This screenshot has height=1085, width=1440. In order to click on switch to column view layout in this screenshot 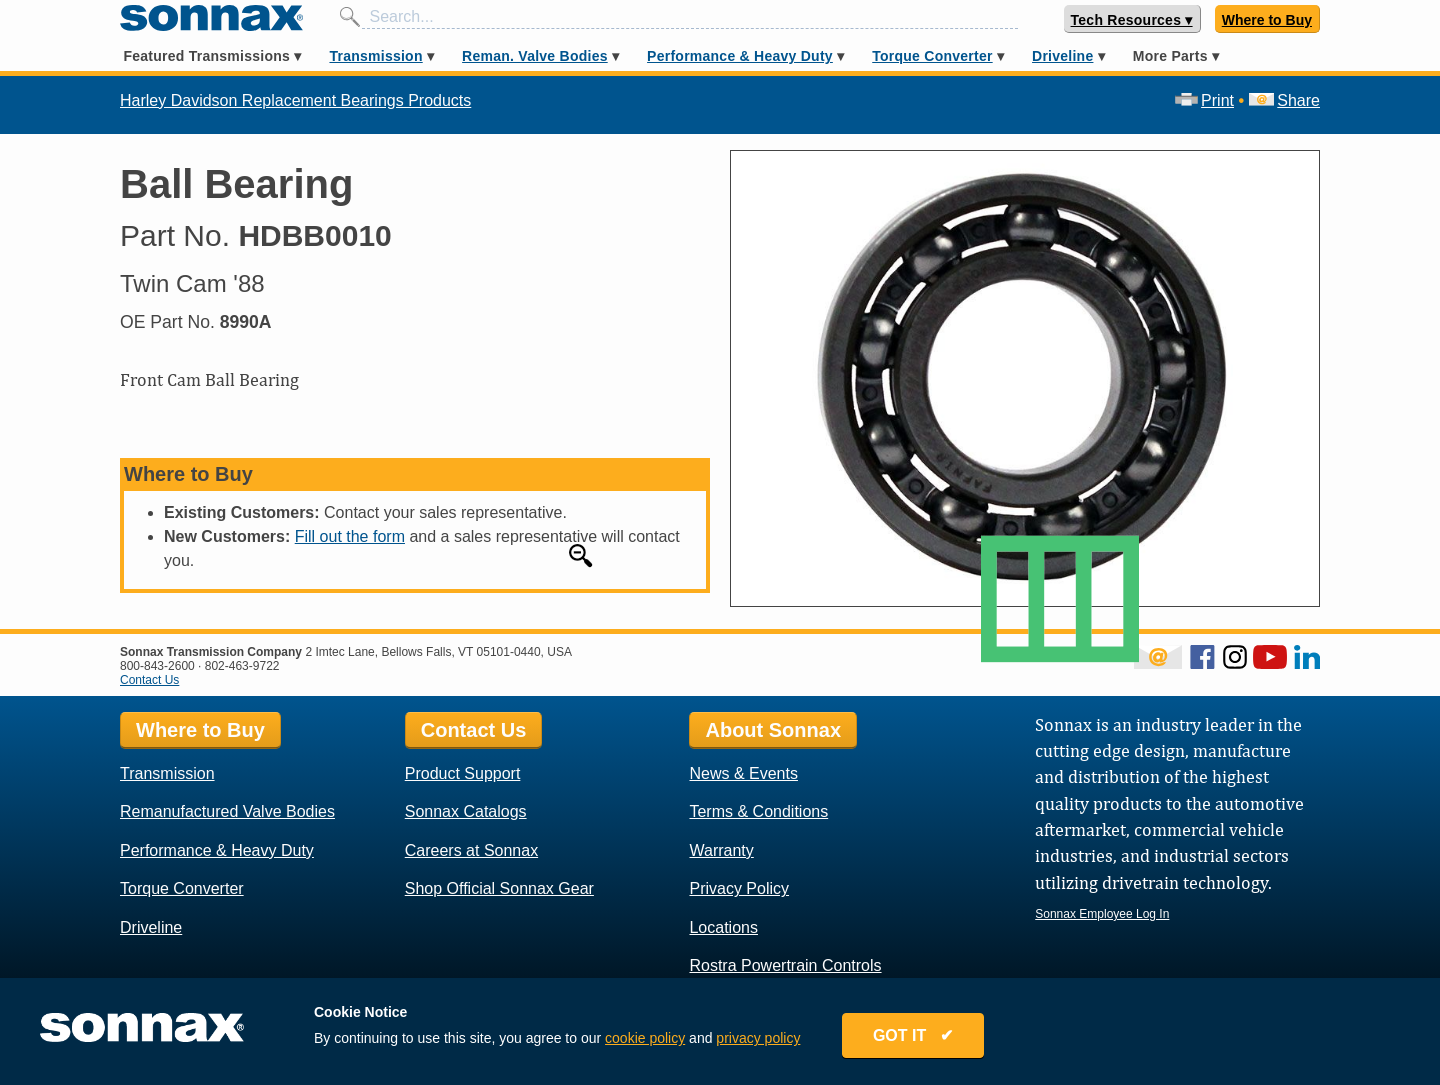, I will do `click(1060, 599)`.